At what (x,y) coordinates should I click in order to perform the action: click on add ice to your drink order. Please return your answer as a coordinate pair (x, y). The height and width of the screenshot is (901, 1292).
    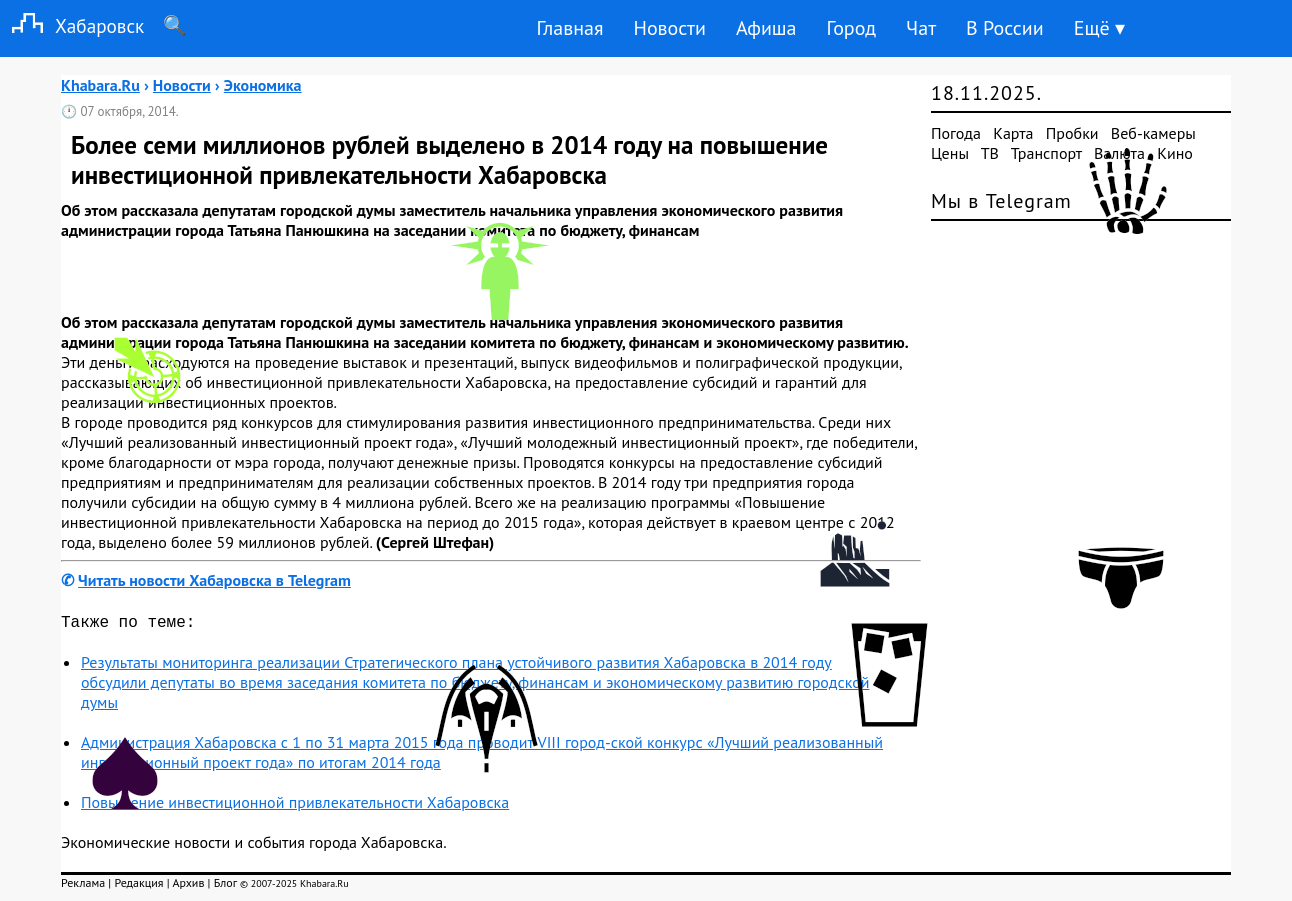
    Looking at the image, I should click on (889, 672).